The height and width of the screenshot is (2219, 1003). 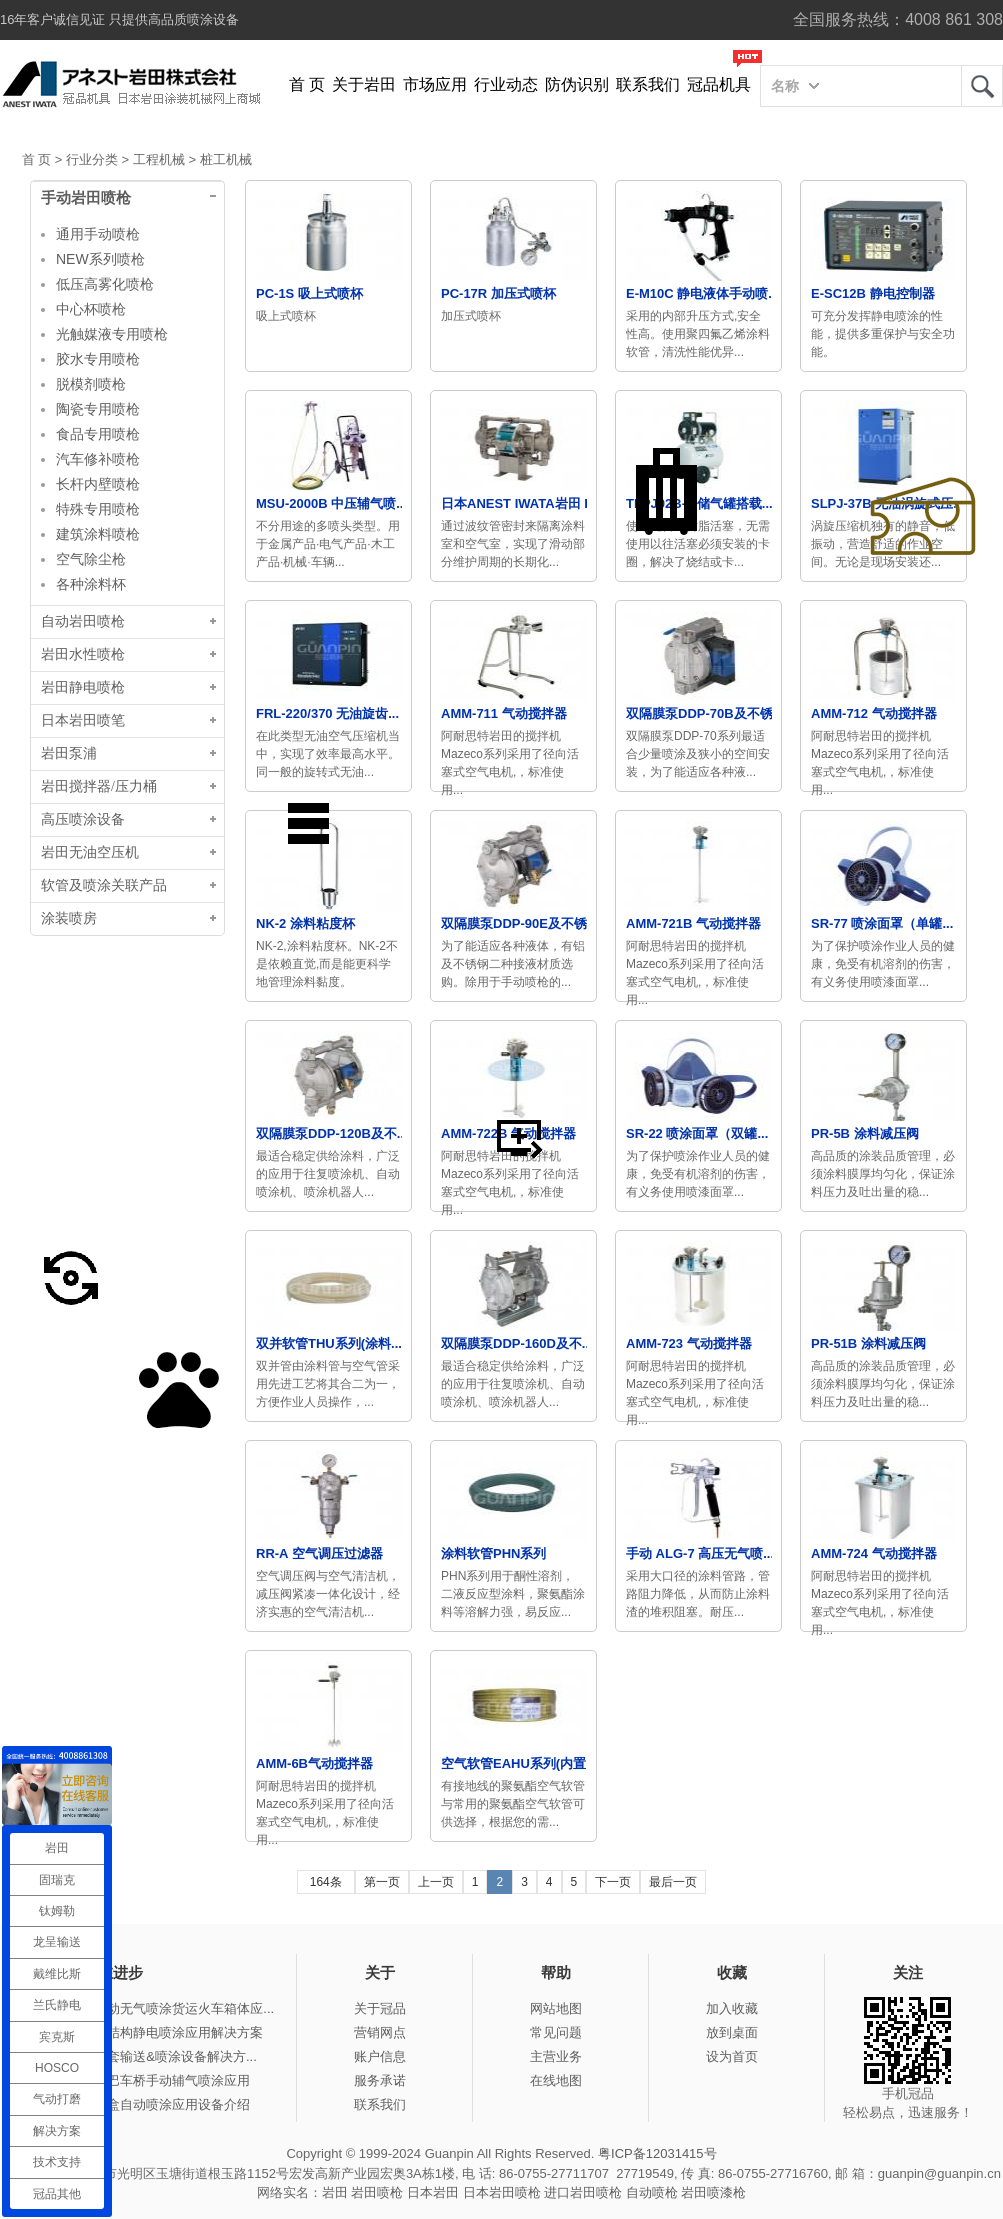 What do you see at coordinates (71, 1278) in the screenshot?
I see `switch between front and rear camera` at bounding box center [71, 1278].